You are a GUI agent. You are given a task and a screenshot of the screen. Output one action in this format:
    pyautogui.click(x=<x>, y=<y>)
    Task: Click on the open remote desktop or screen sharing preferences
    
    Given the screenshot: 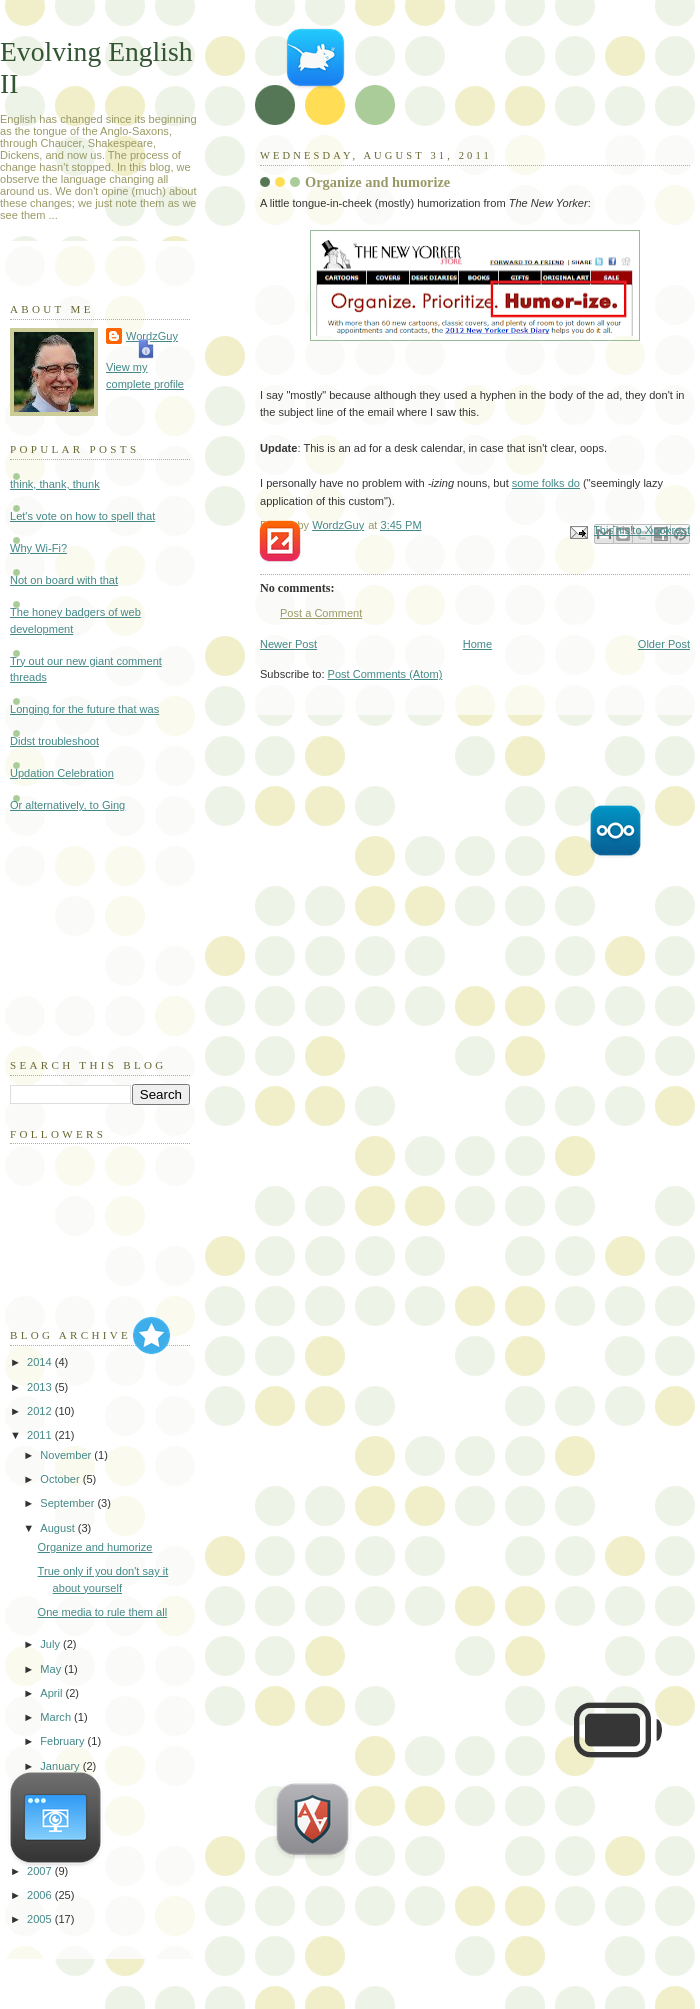 What is the action you would take?
    pyautogui.click(x=55, y=1817)
    